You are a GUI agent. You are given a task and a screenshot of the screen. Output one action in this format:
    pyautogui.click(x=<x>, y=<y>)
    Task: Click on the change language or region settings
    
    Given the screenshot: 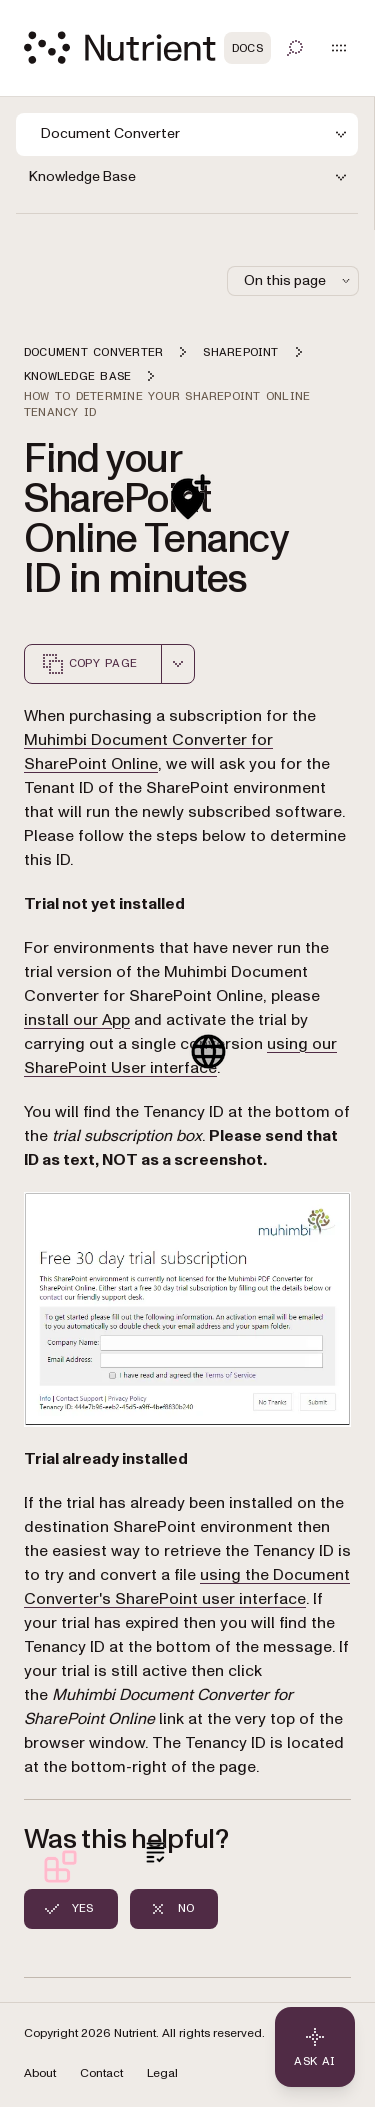 What is the action you would take?
    pyautogui.click(x=208, y=1051)
    